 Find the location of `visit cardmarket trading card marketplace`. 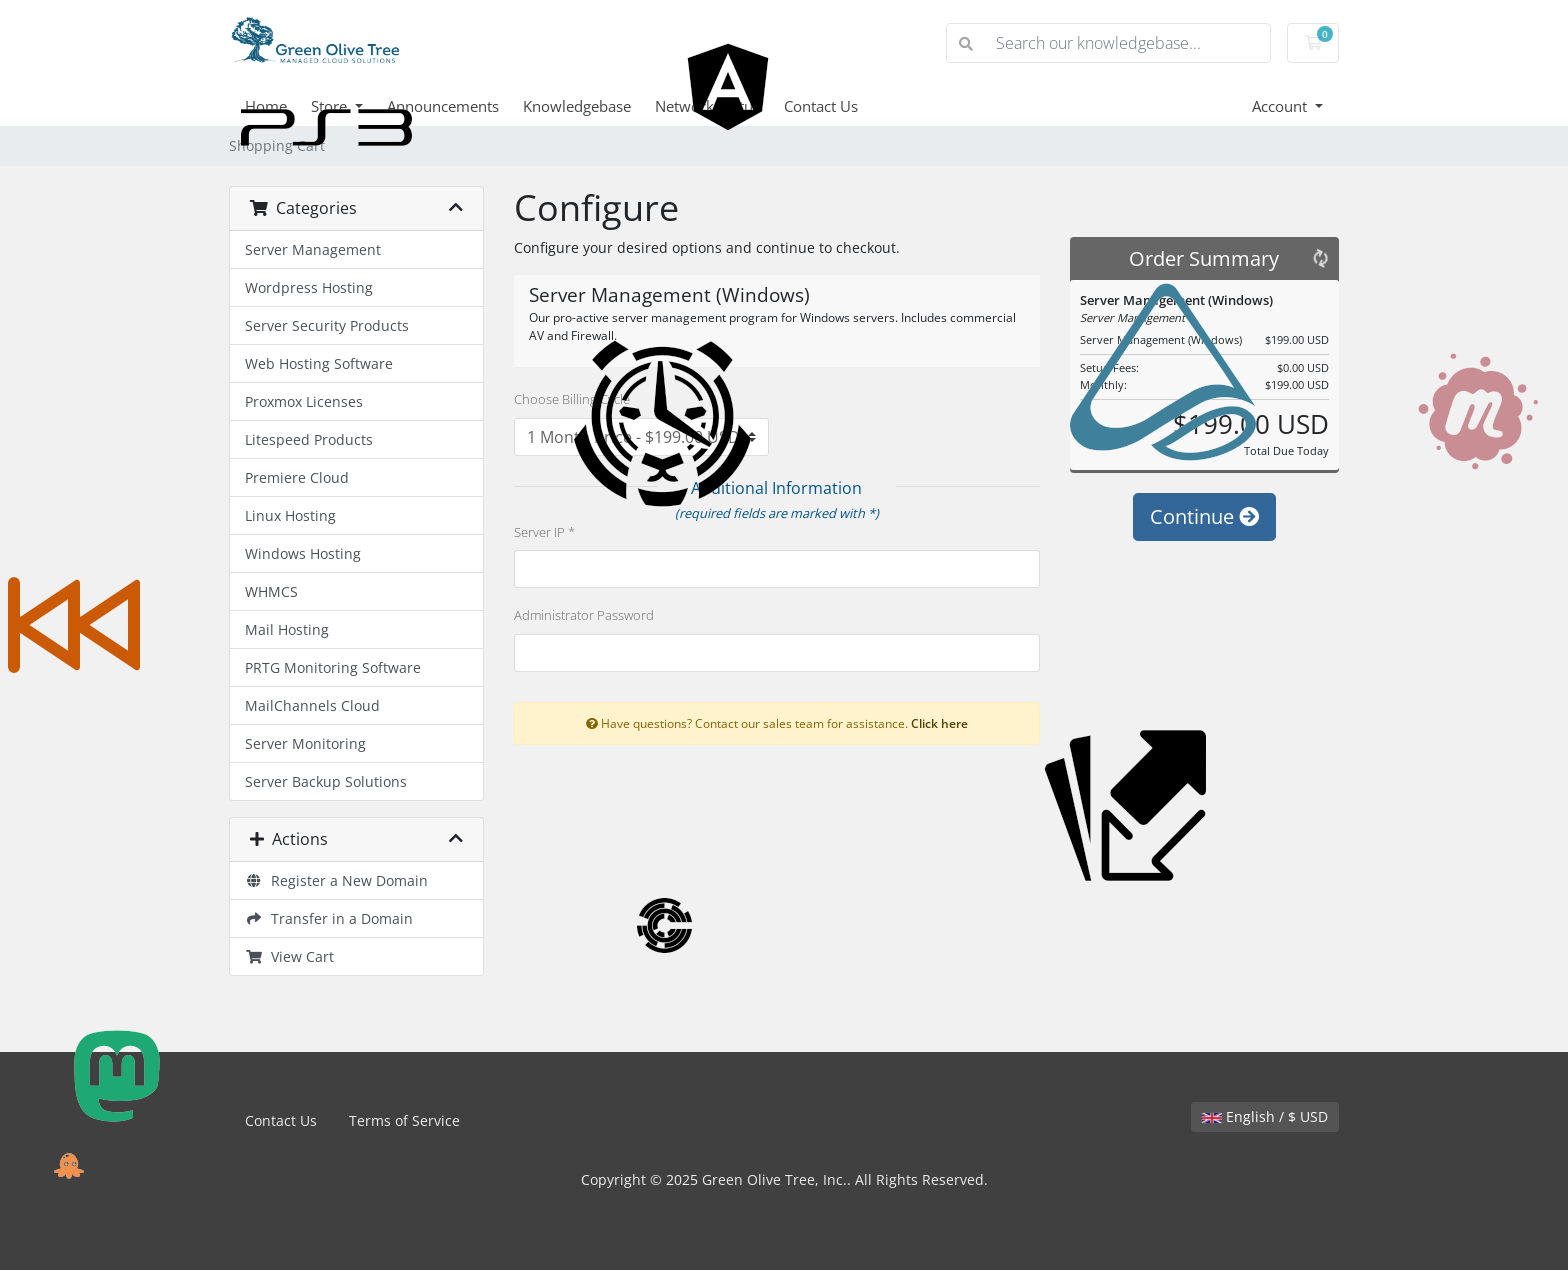

visit cardmarket trading card marketplace is located at coordinates (1125, 805).